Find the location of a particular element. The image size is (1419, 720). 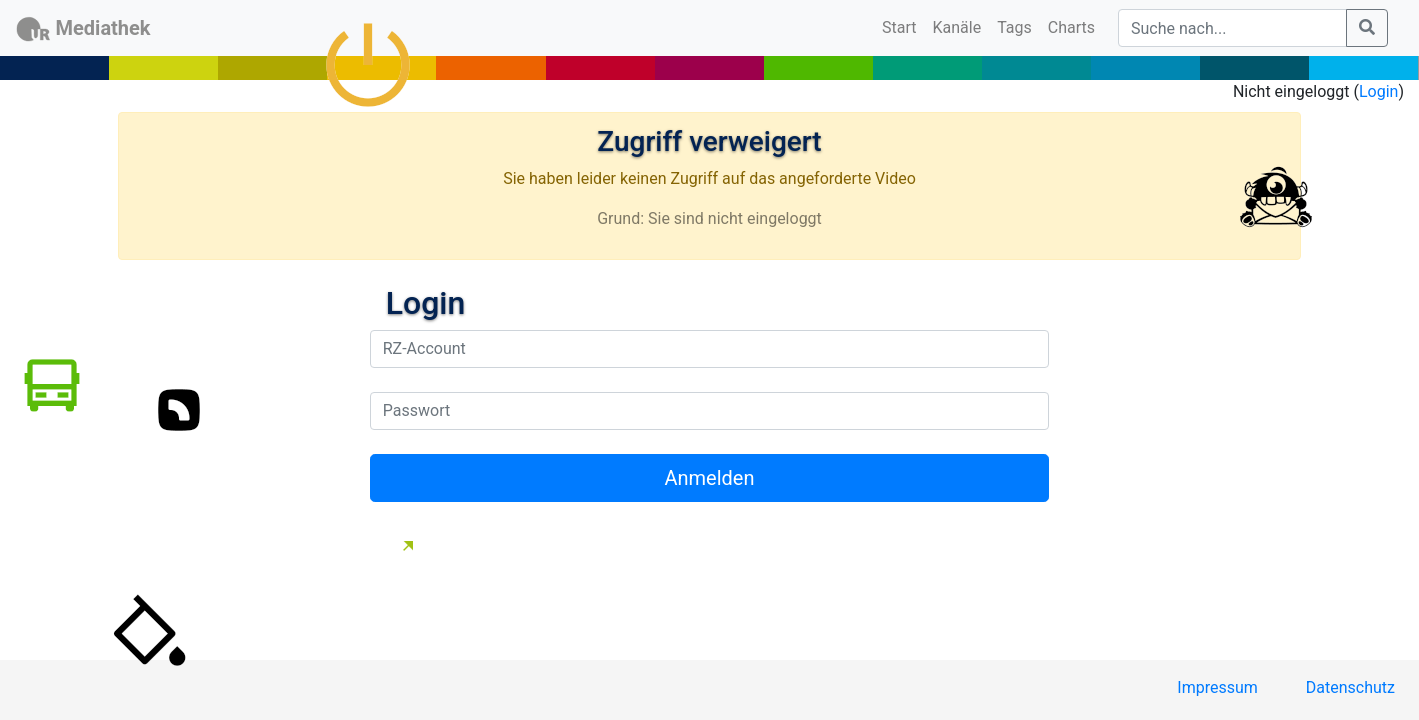

access color fill or paint tool is located at coordinates (148, 630).